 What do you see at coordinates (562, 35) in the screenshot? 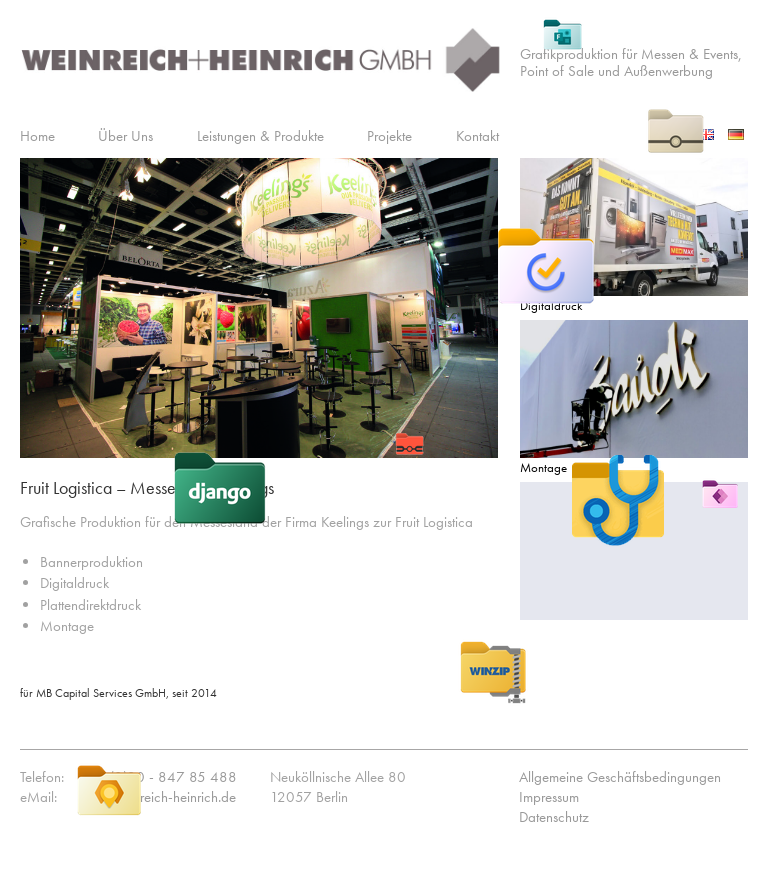
I see `folder containing Microsoft Forms files` at bounding box center [562, 35].